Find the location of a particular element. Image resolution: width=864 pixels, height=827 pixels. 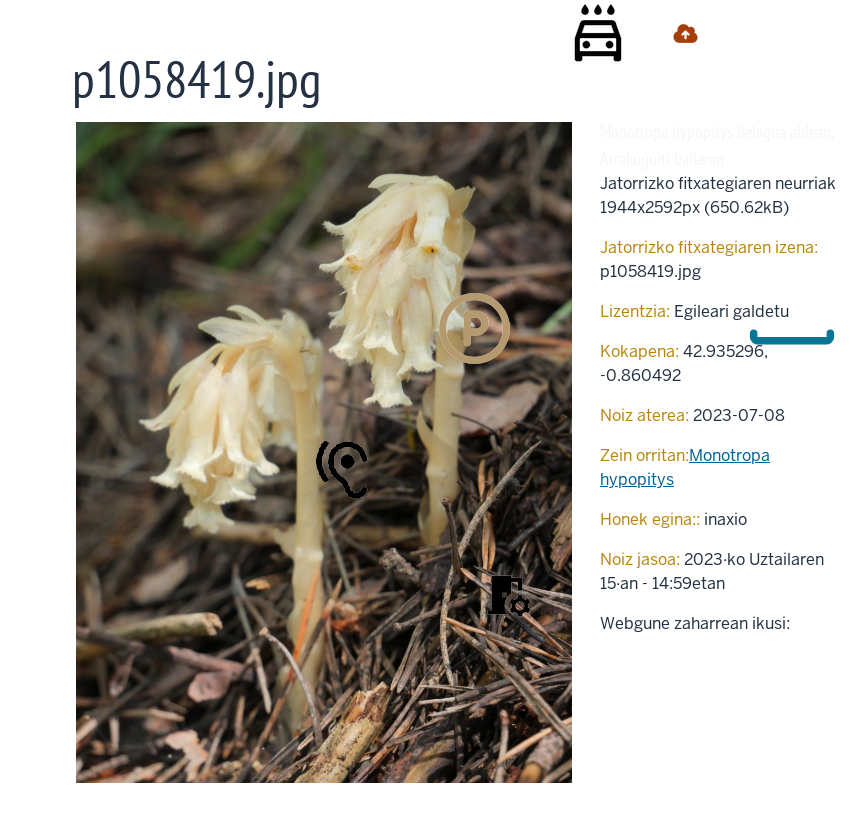

insert a space character is located at coordinates (792, 314).